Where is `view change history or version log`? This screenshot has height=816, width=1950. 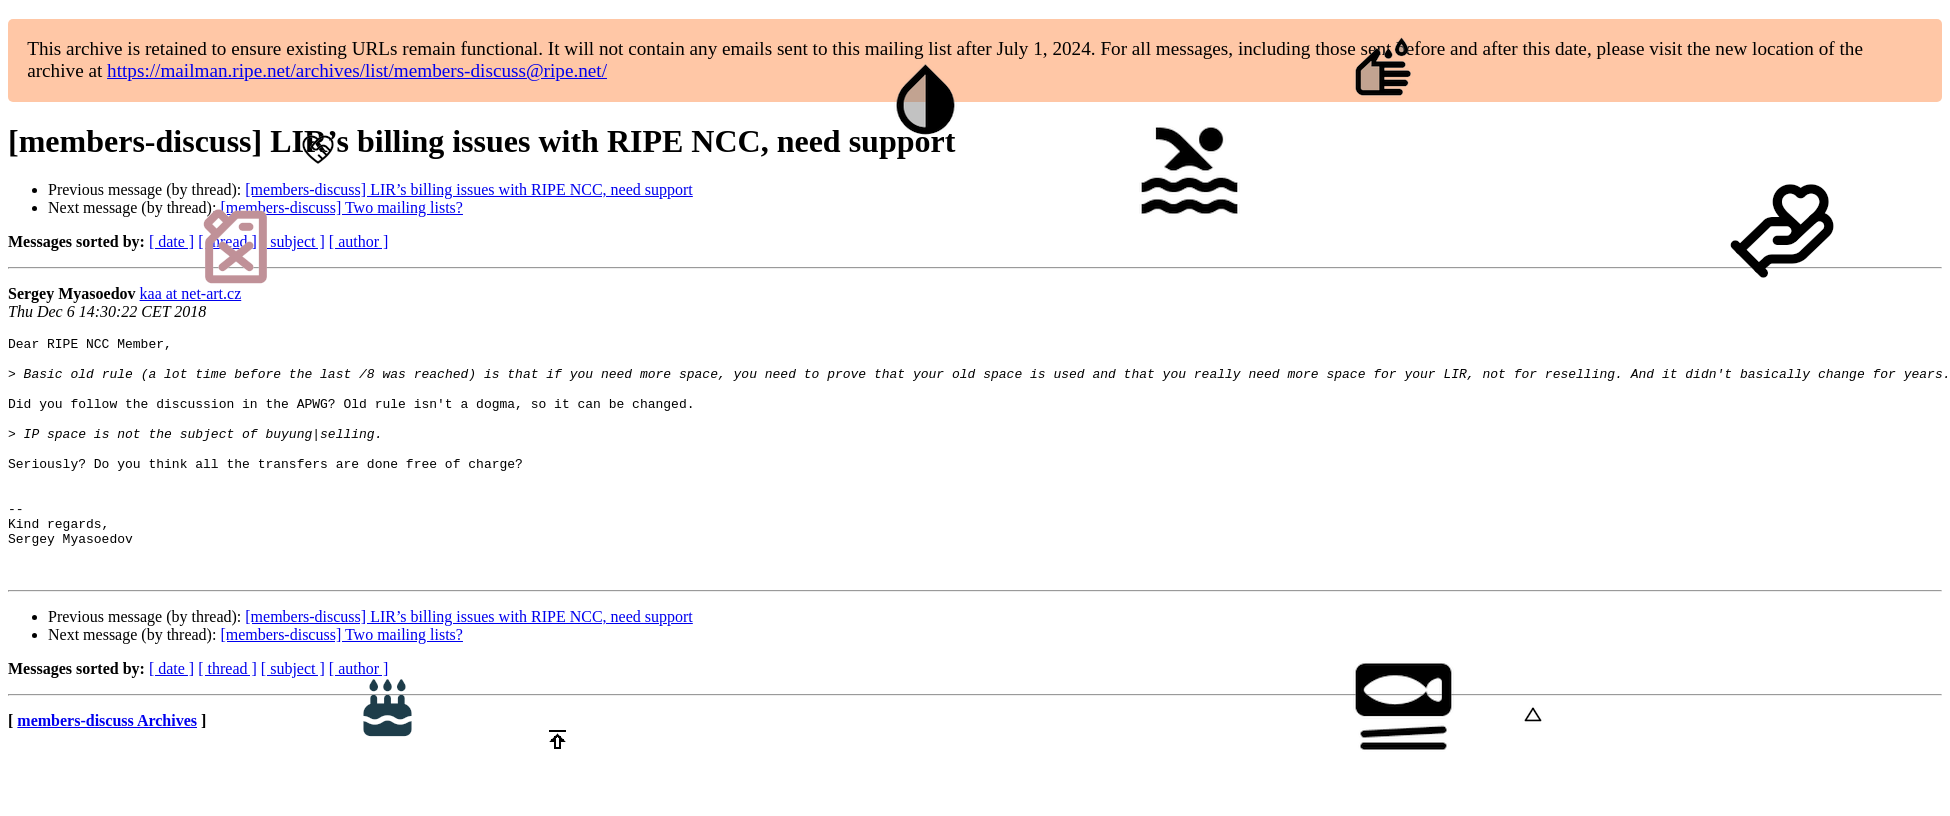 view change history or version log is located at coordinates (1533, 714).